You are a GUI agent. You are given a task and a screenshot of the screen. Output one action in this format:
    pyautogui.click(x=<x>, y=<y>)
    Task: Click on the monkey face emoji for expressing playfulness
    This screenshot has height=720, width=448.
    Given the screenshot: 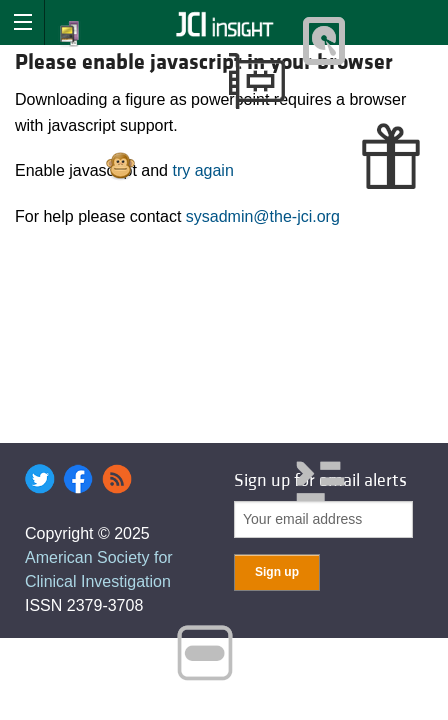 What is the action you would take?
    pyautogui.click(x=120, y=165)
    